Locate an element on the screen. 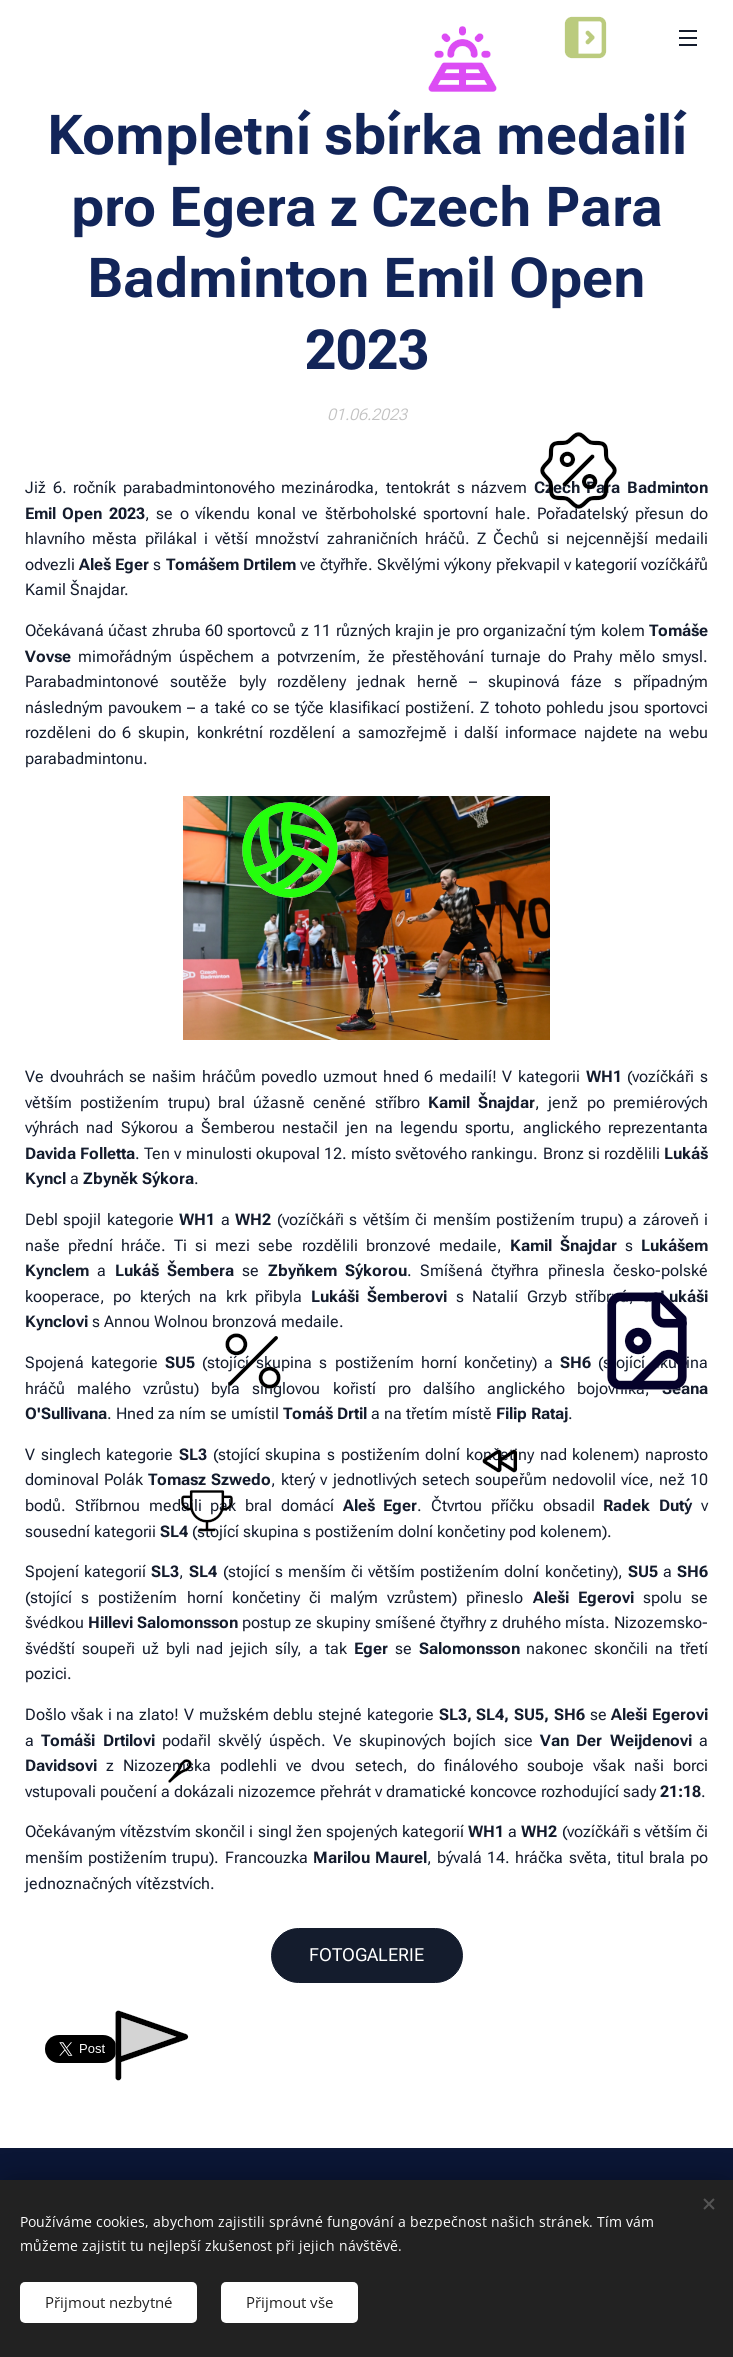 The width and height of the screenshot is (733, 2357). view achievements or awards is located at coordinates (207, 1509).